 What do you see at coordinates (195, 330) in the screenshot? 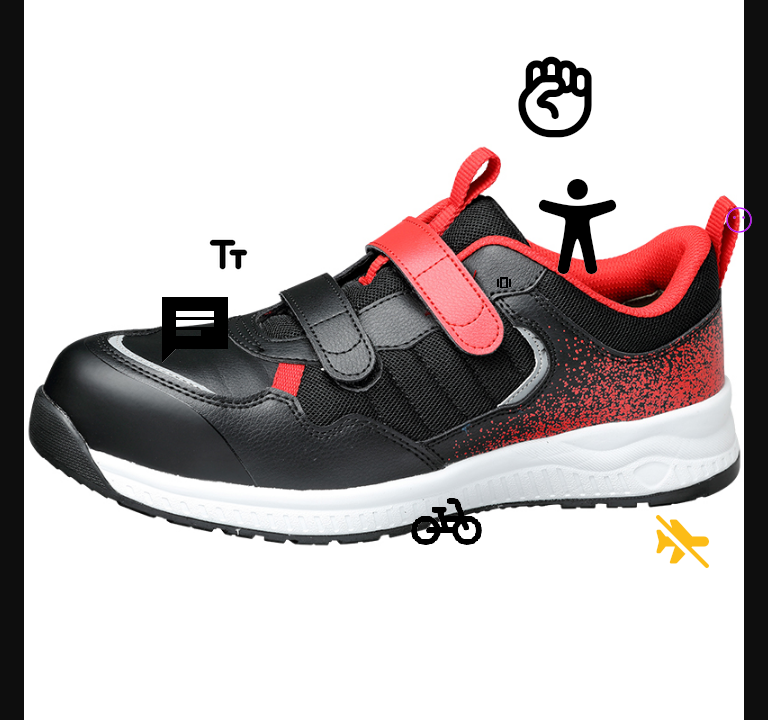
I see `open chat or messaging` at bounding box center [195, 330].